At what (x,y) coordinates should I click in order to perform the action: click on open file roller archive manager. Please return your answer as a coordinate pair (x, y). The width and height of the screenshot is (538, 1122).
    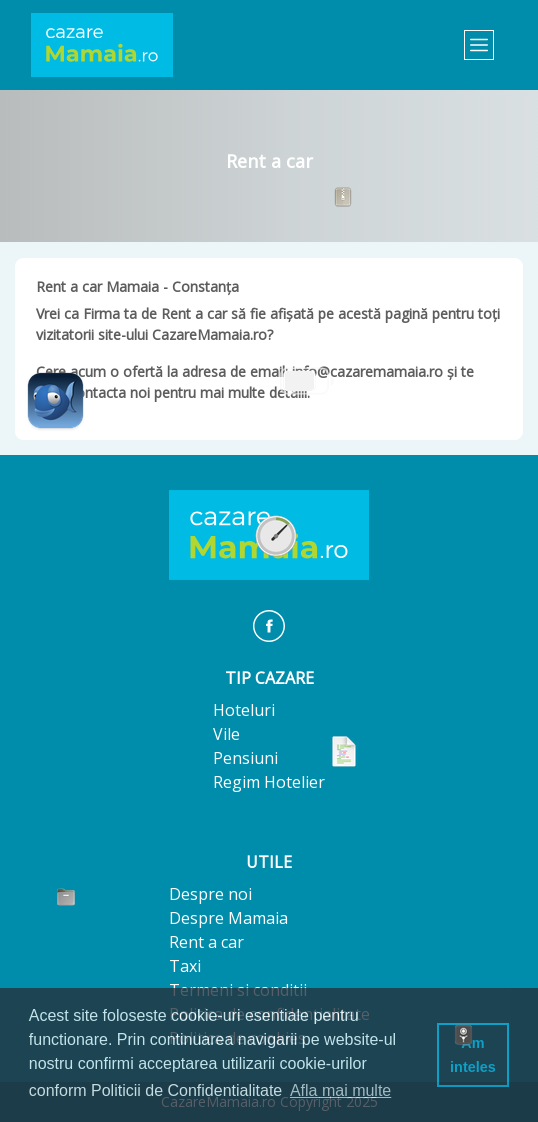
    Looking at the image, I should click on (343, 197).